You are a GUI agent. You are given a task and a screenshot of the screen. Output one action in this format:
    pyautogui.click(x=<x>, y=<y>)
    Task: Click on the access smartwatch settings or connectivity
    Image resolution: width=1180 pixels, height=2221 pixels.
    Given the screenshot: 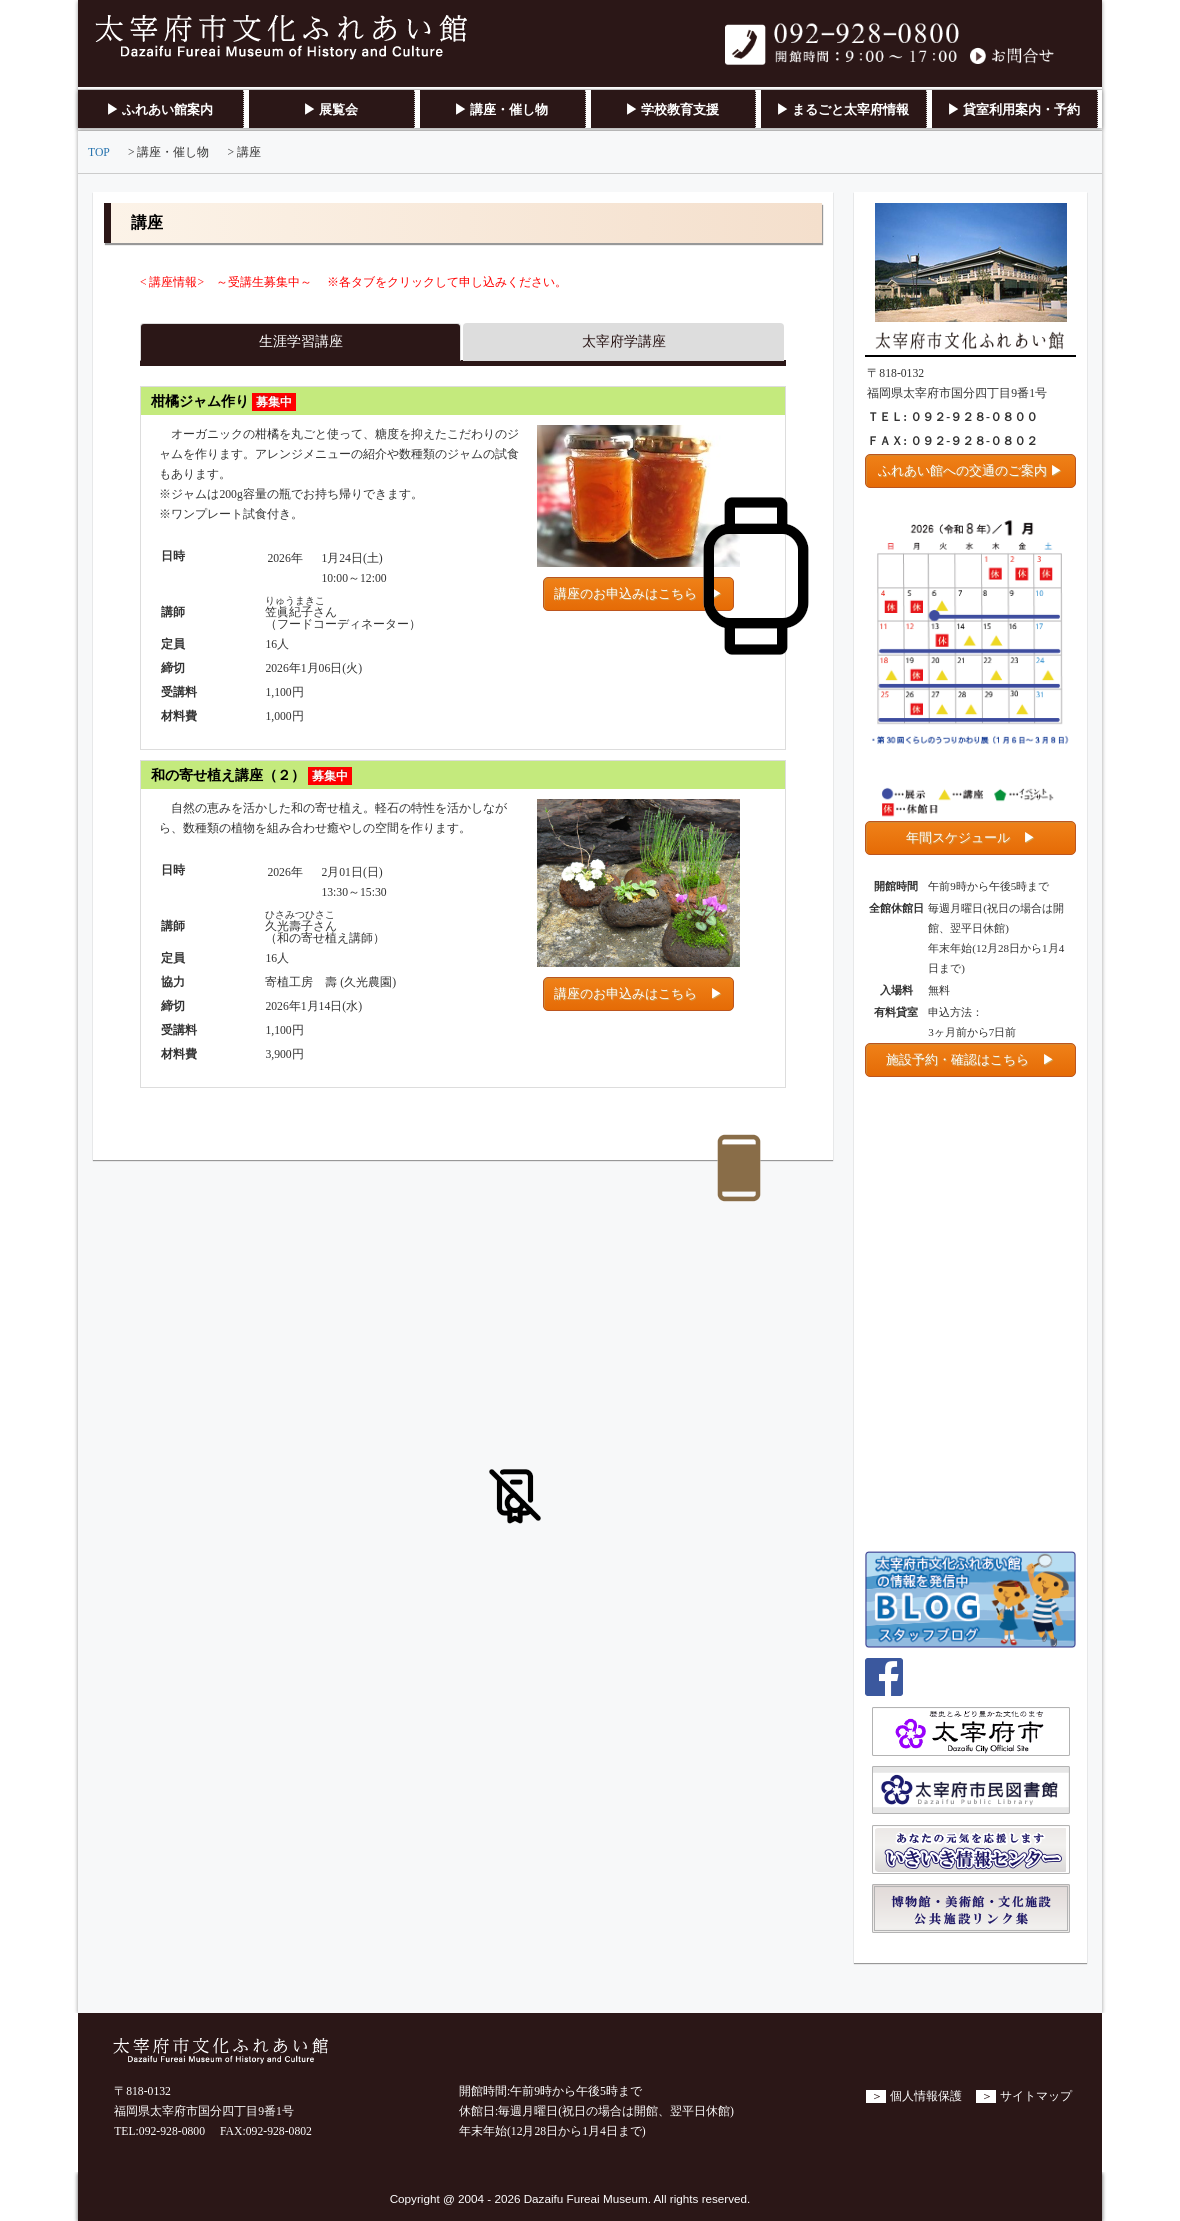 What is the action you would take?
    pyautogui.click(x=756, y=576)
    